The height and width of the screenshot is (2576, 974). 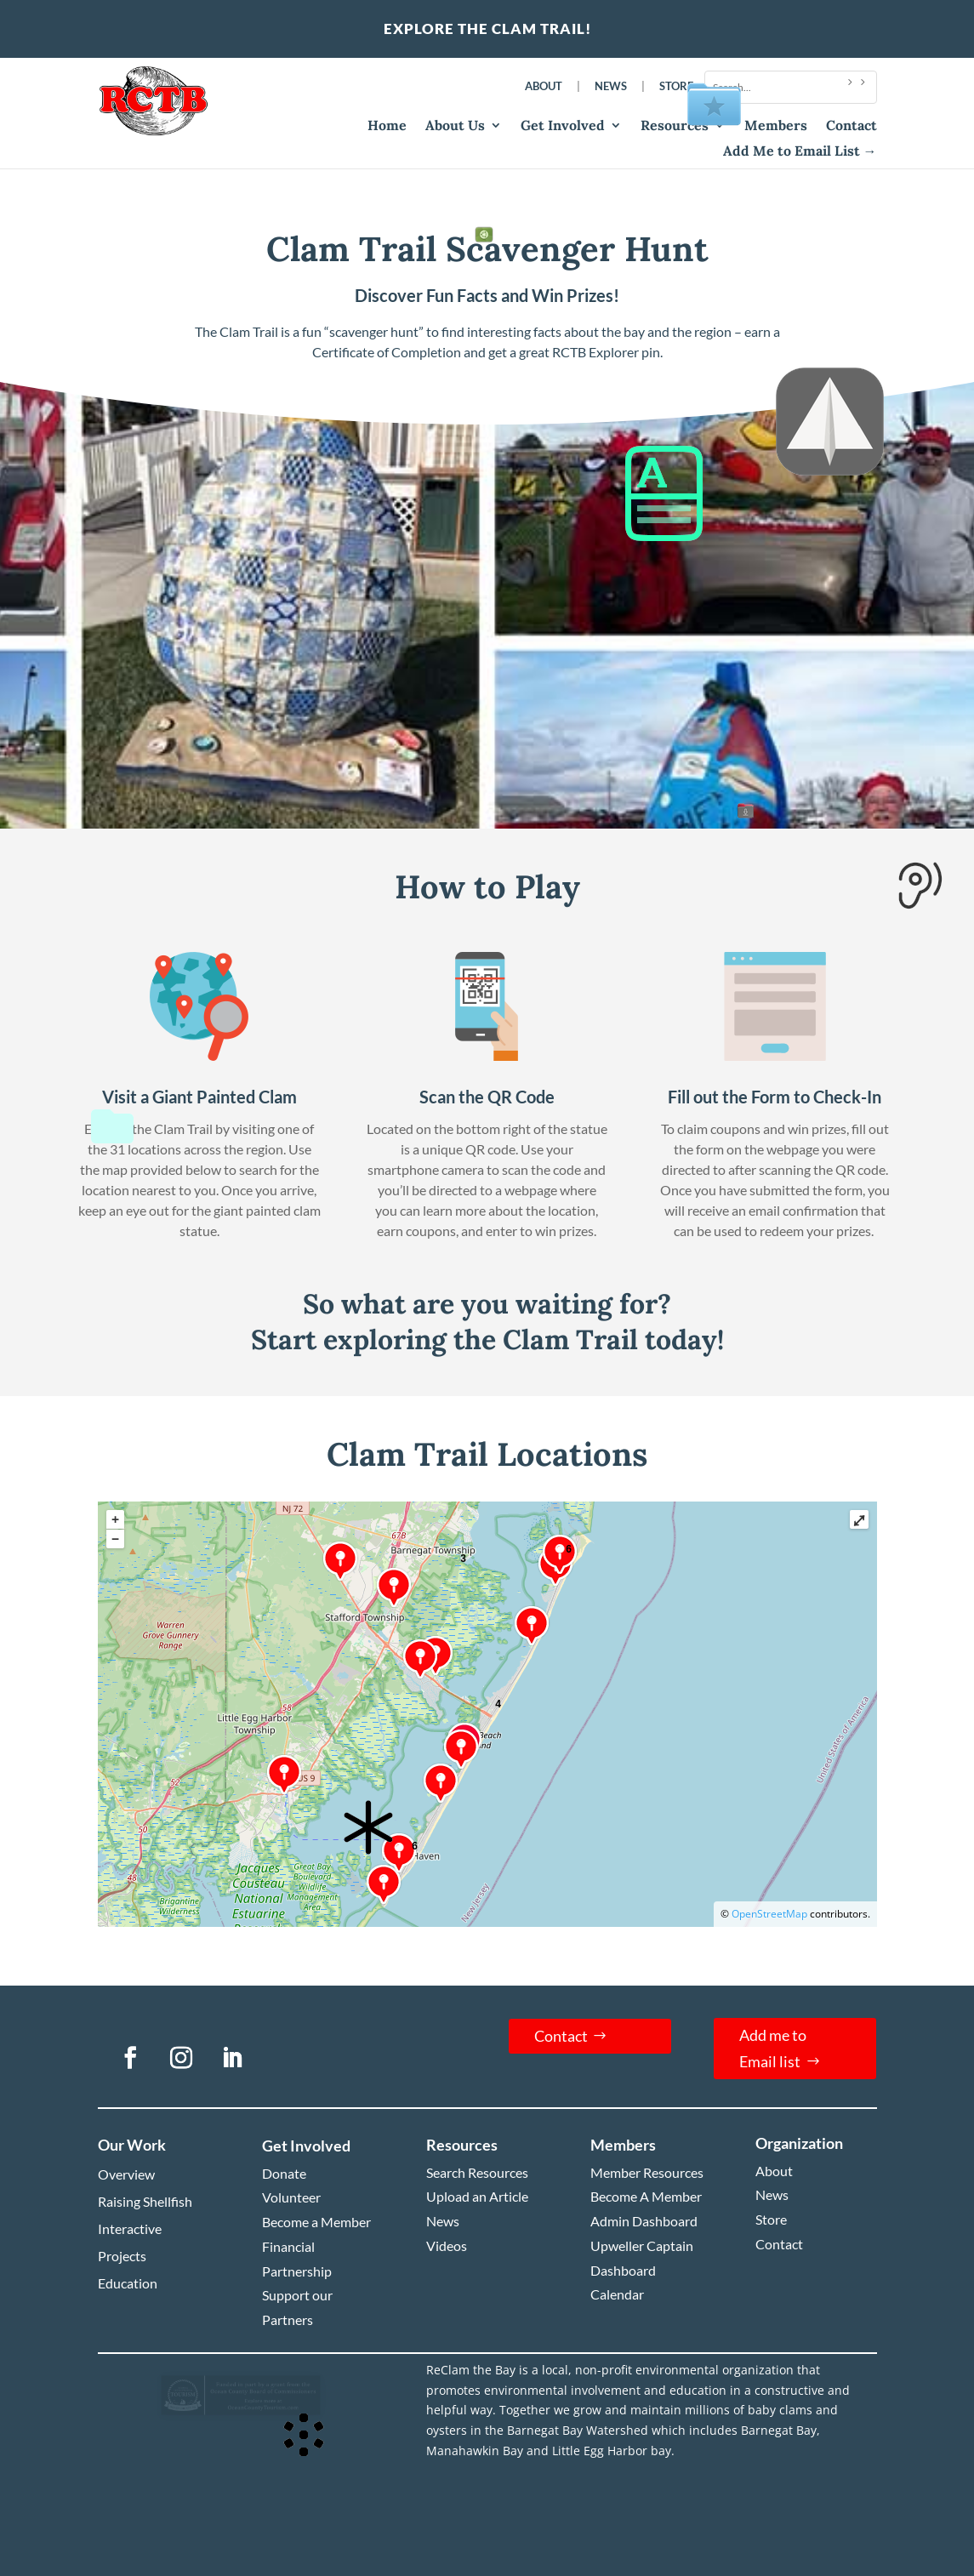 I want to click on indicates a required field in a form, so click(x=368, y=1827).